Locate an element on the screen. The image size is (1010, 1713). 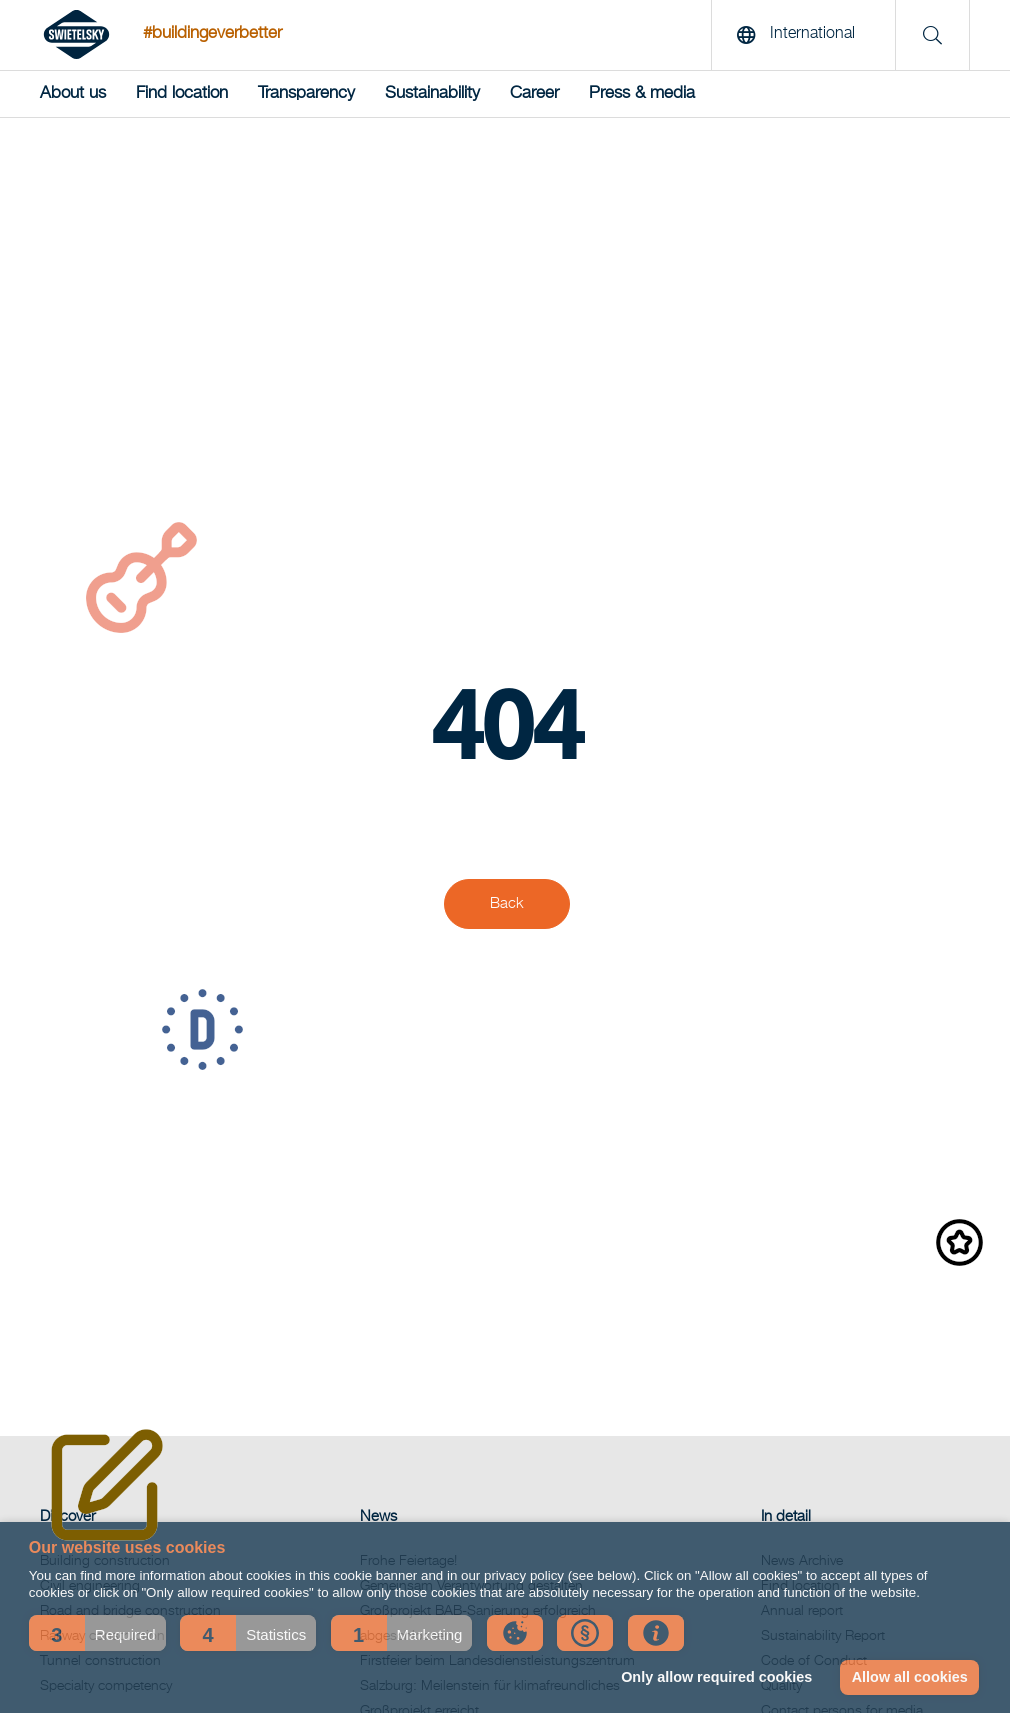
compose a new post or message is located at coordinates (104, 1487).